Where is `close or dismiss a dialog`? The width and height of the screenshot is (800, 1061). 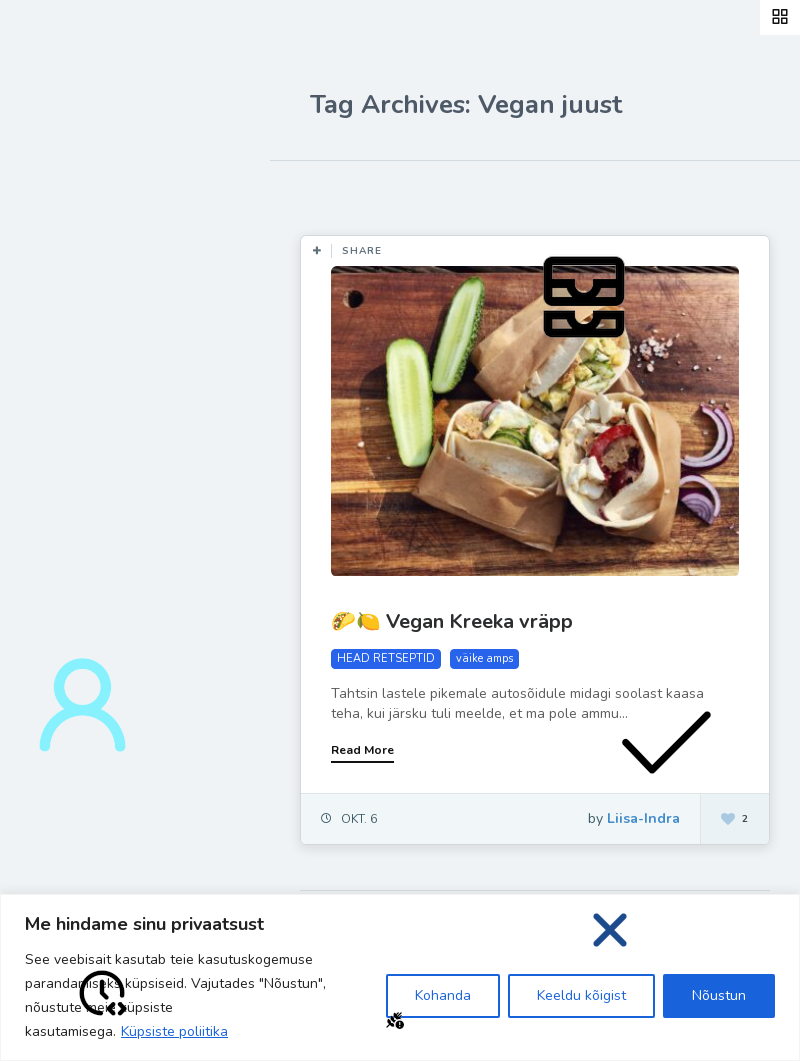 close or dismiss a dialog is located at coordinates (610, 930).